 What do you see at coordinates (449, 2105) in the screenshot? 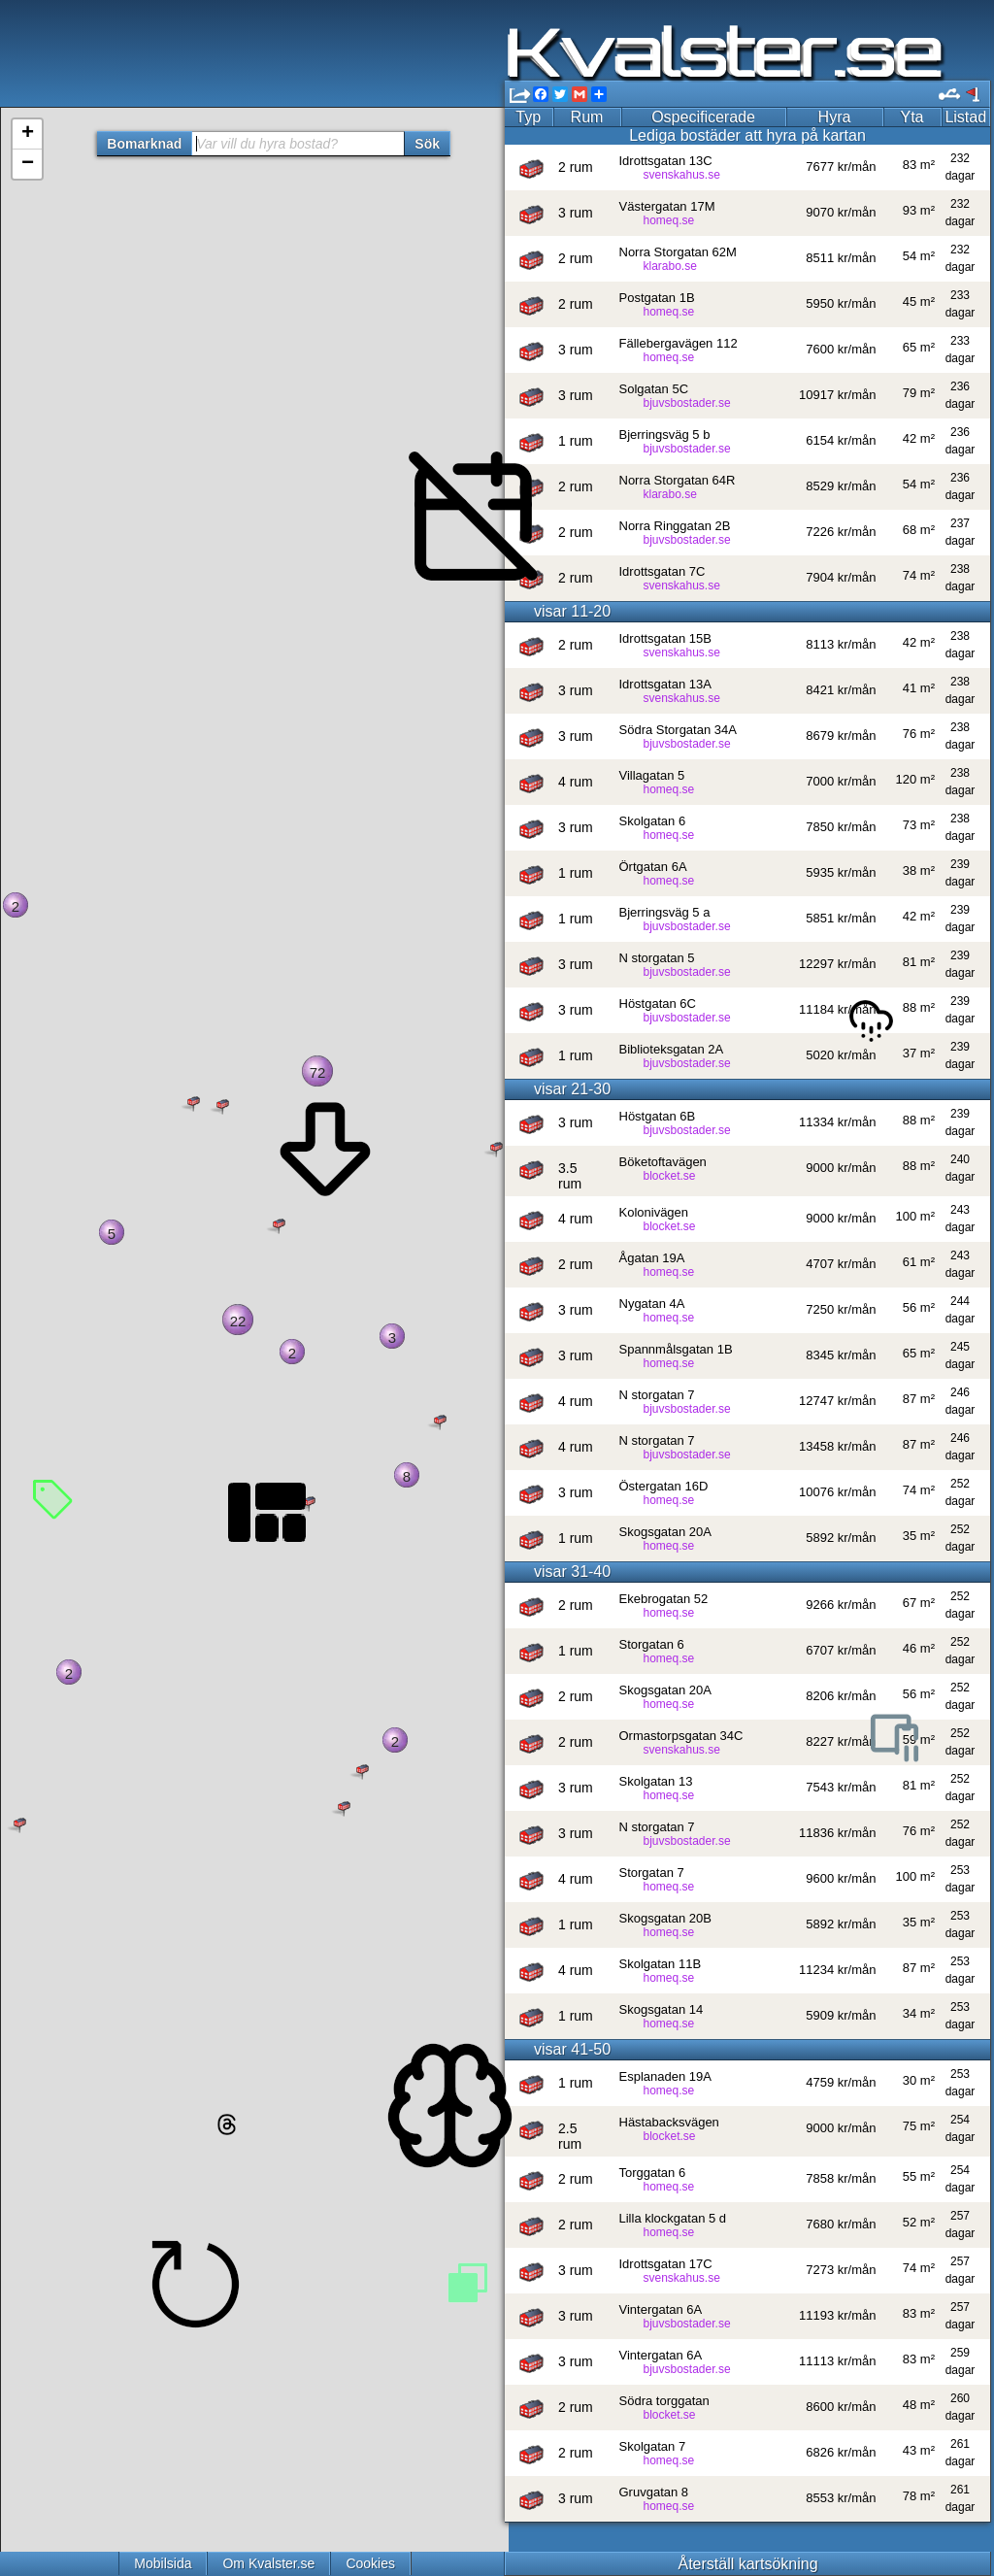
I see `access AI or smart features` at bounding box center [449, 2105].